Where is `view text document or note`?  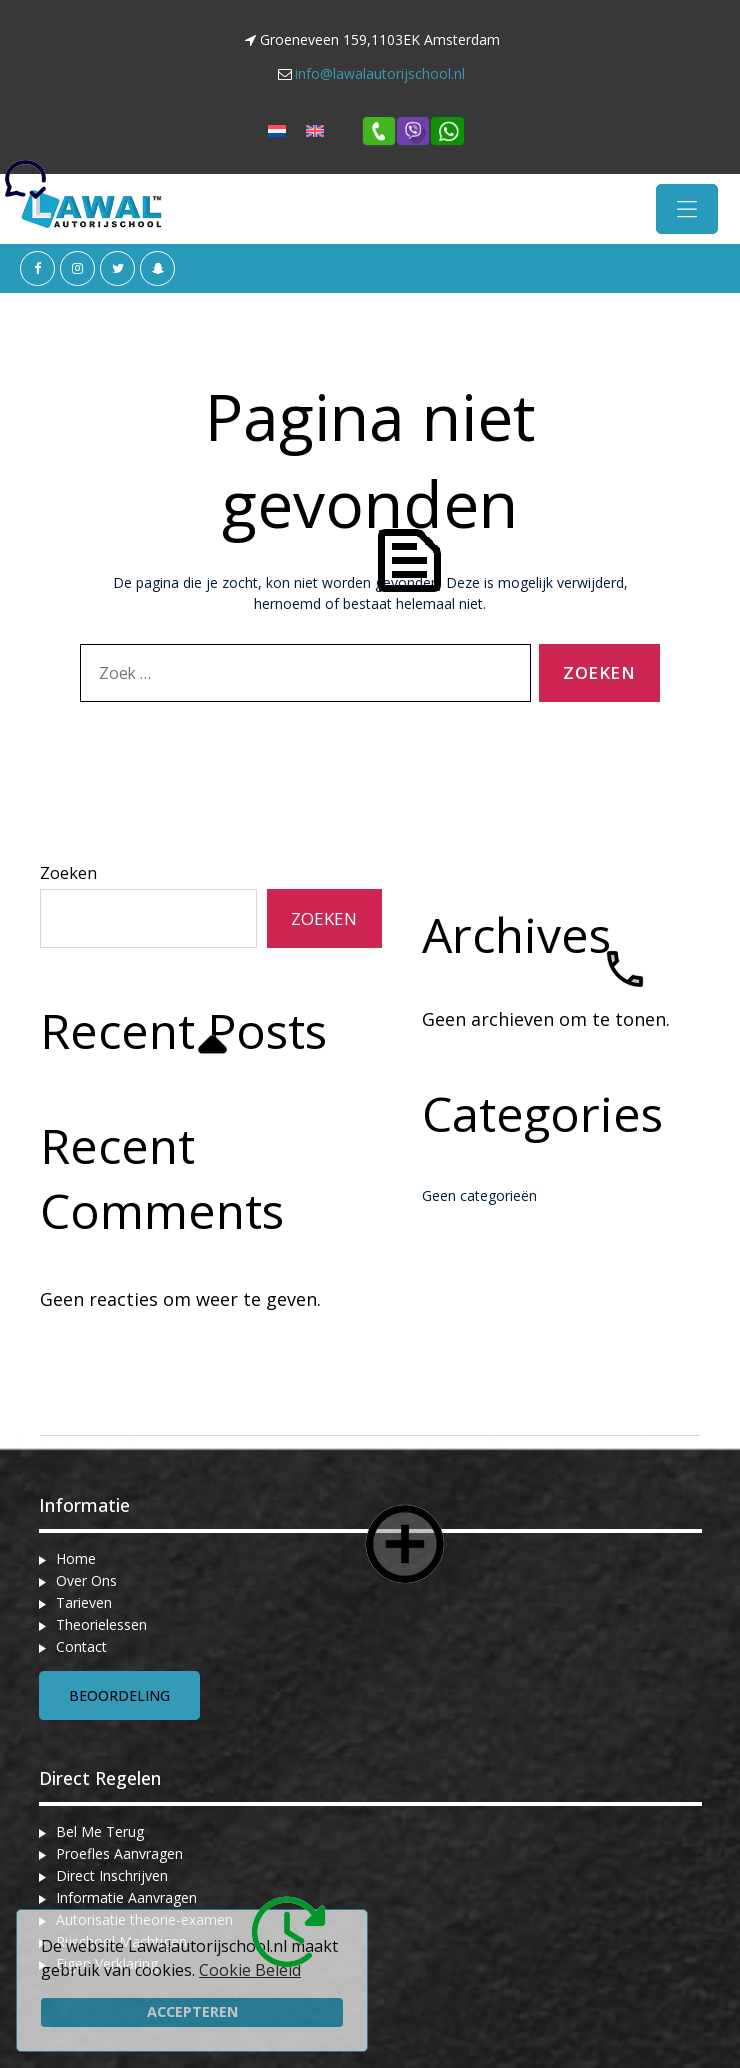
view text document or note is located at coordinates (409, 560).